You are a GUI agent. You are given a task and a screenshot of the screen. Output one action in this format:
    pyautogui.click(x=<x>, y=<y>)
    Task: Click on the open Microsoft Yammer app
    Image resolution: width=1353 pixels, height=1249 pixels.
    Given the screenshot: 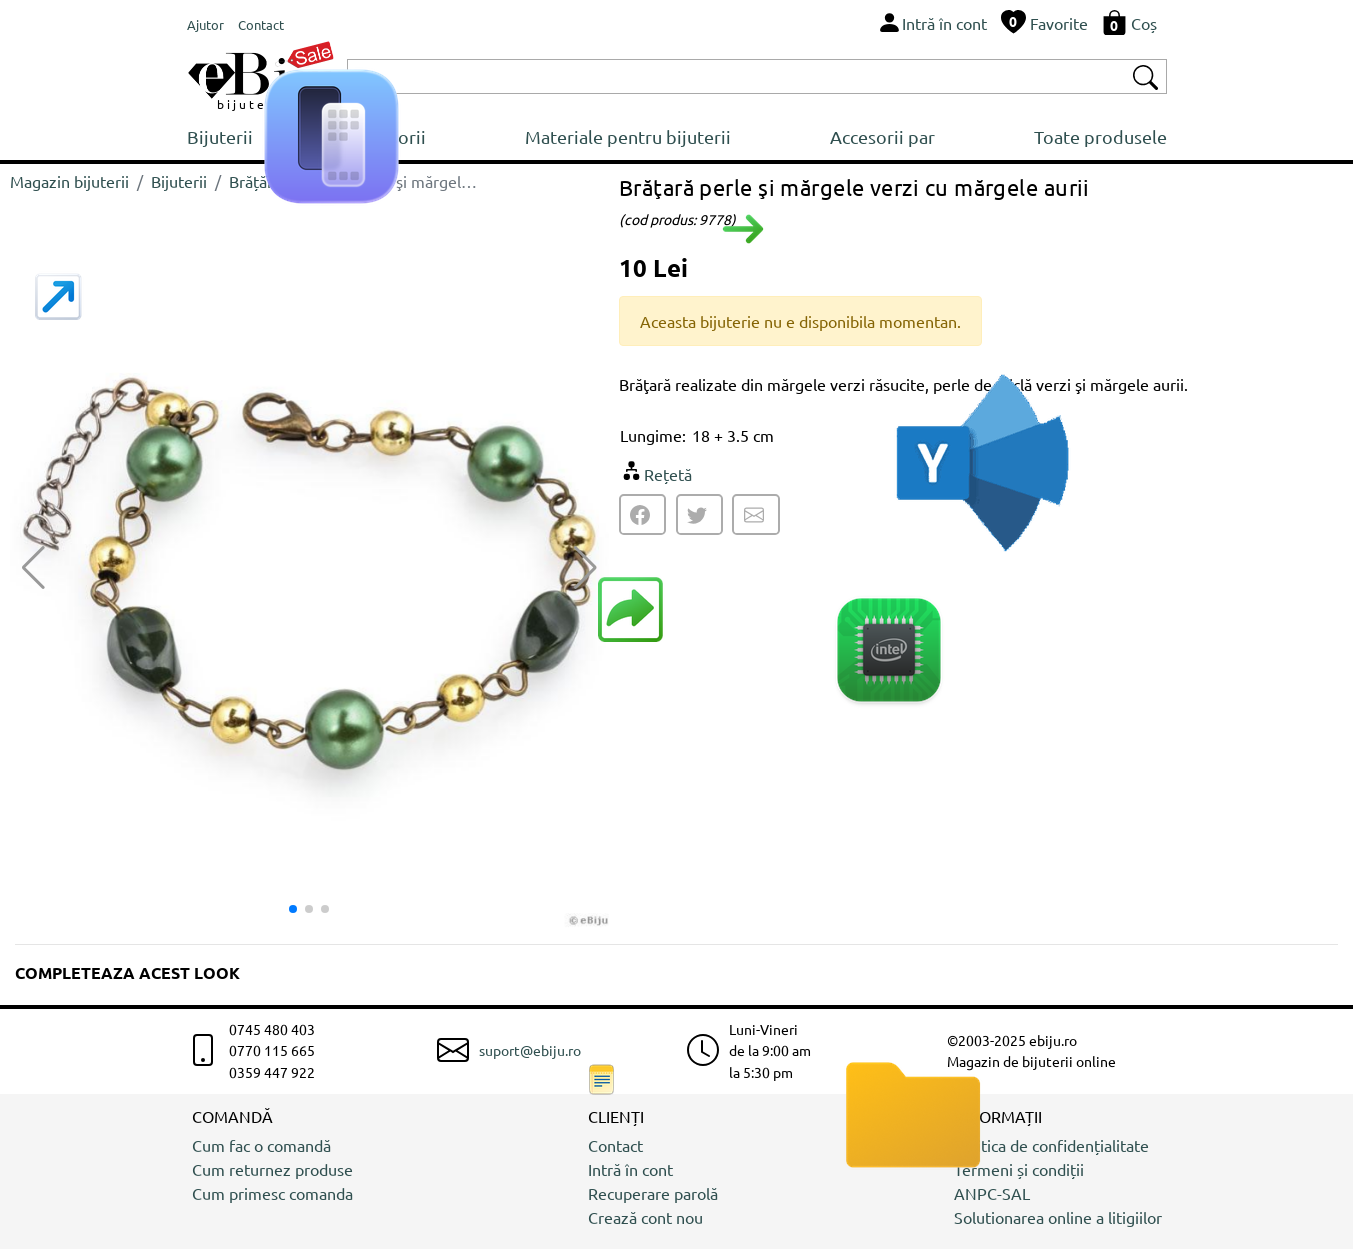 What is the action you would take?
    pyautogui.click(x=983, y=463)
    